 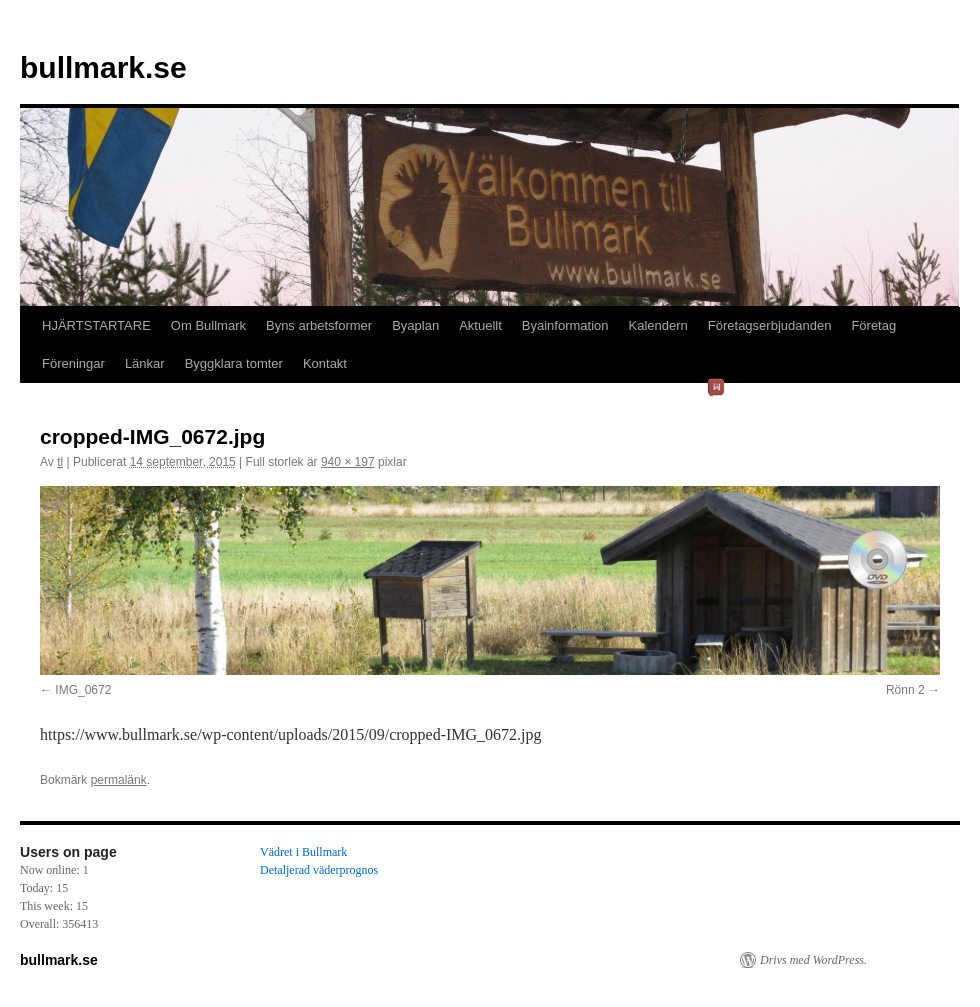 What do you see at coordinates (716, 387) in the screenshot?
I see `open the dictionary app` at bounding box center [716, 387].